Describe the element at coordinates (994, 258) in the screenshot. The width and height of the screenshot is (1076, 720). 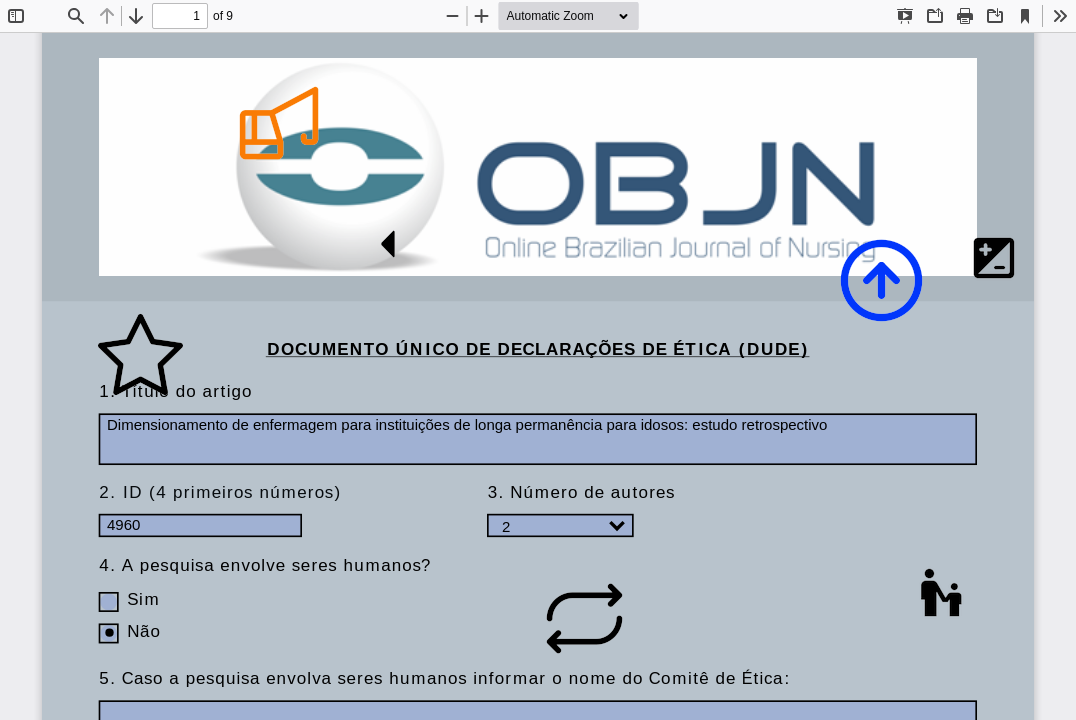
I see `adjust camera ISO sensitivity settings` at that location.